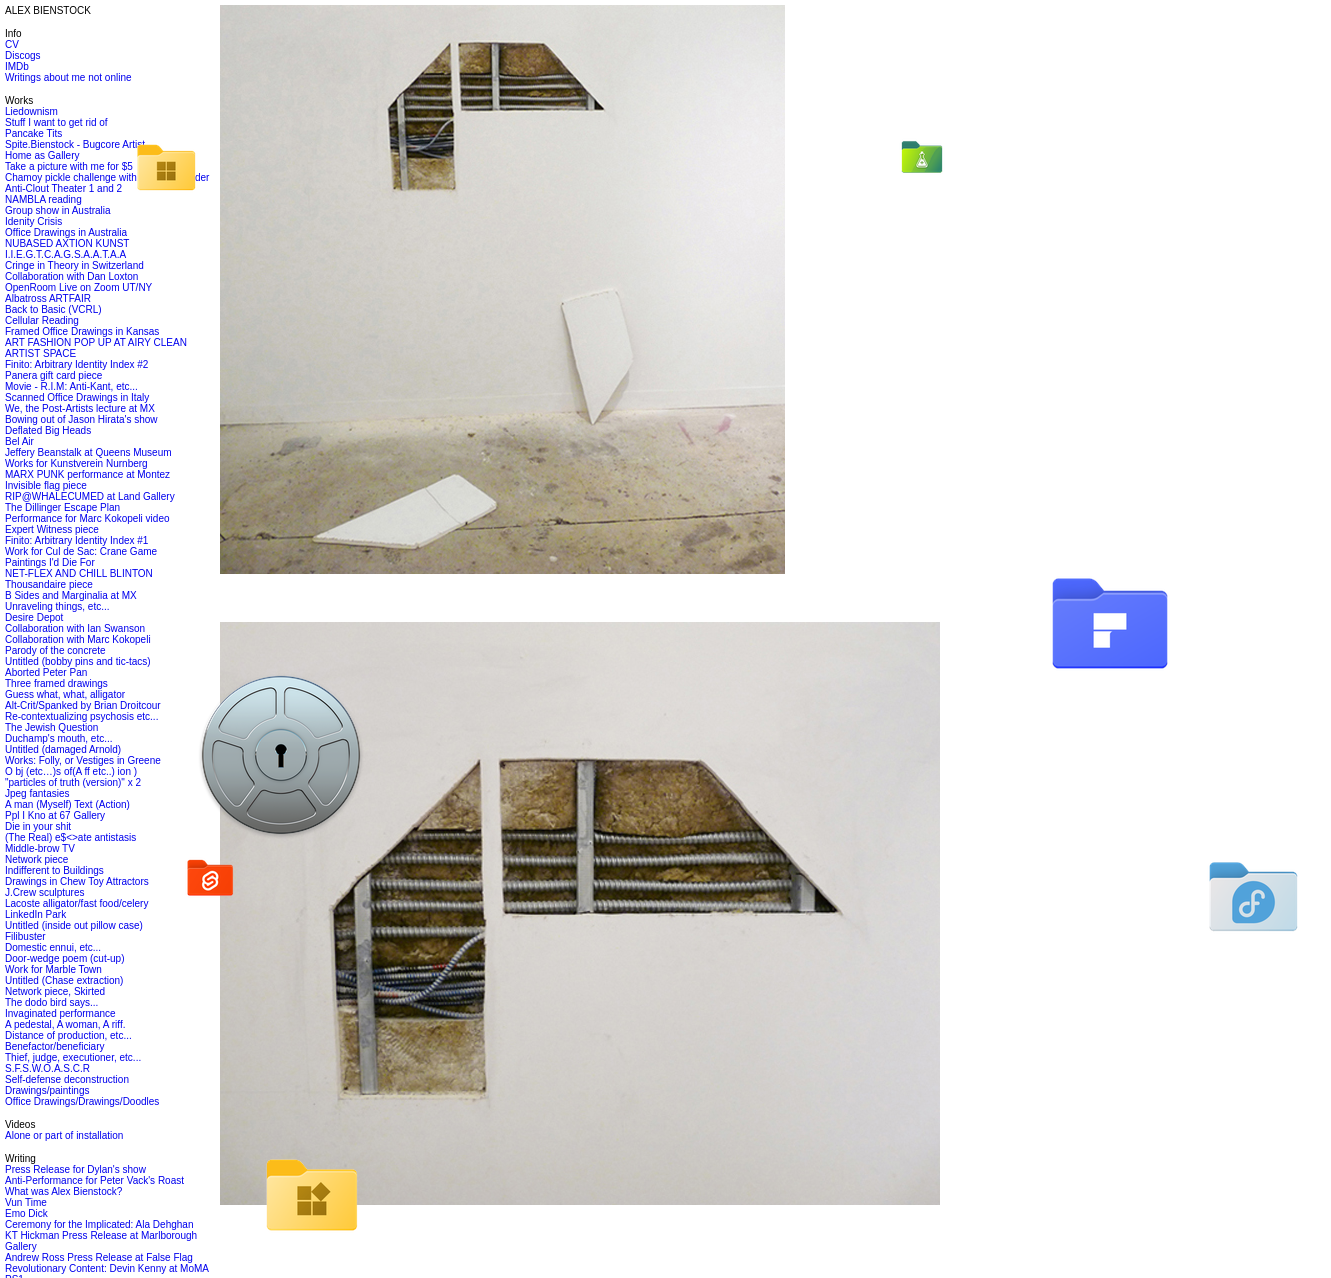 The height and width of the screenshot is (1278, 1331). I want to click on open windows system folder, so click(166, 169).